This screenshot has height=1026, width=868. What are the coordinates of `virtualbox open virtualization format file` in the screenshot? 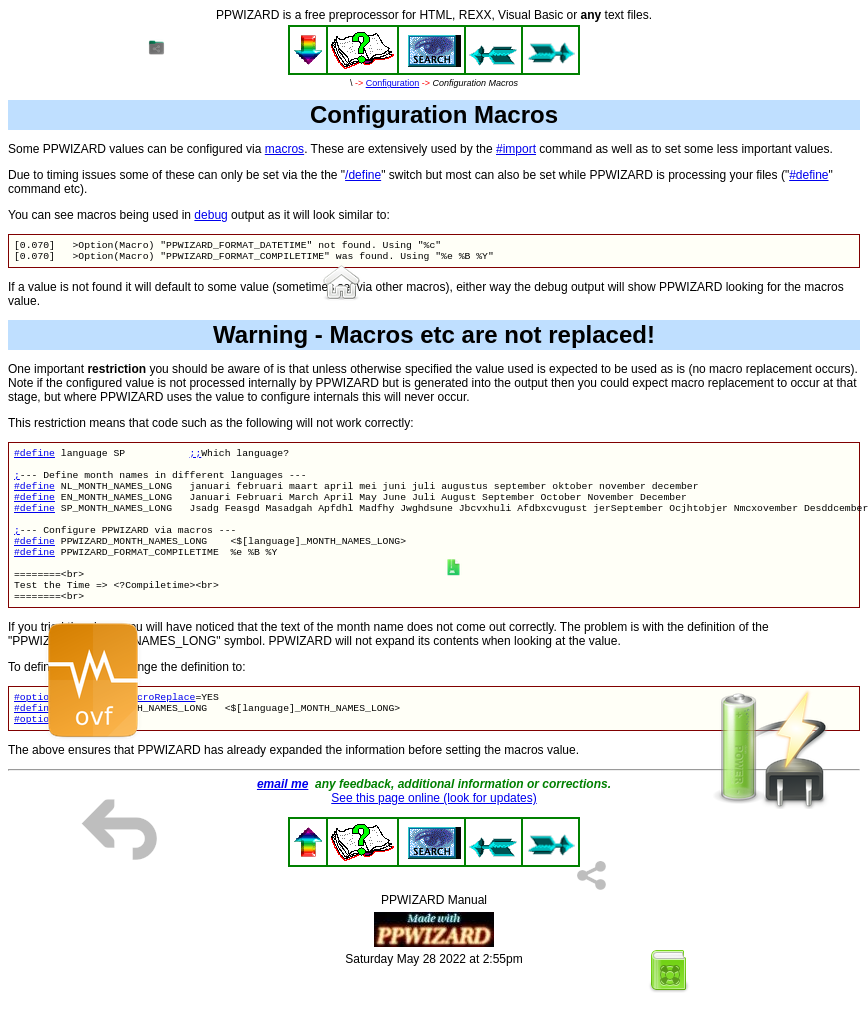 It's located at (93, 680).